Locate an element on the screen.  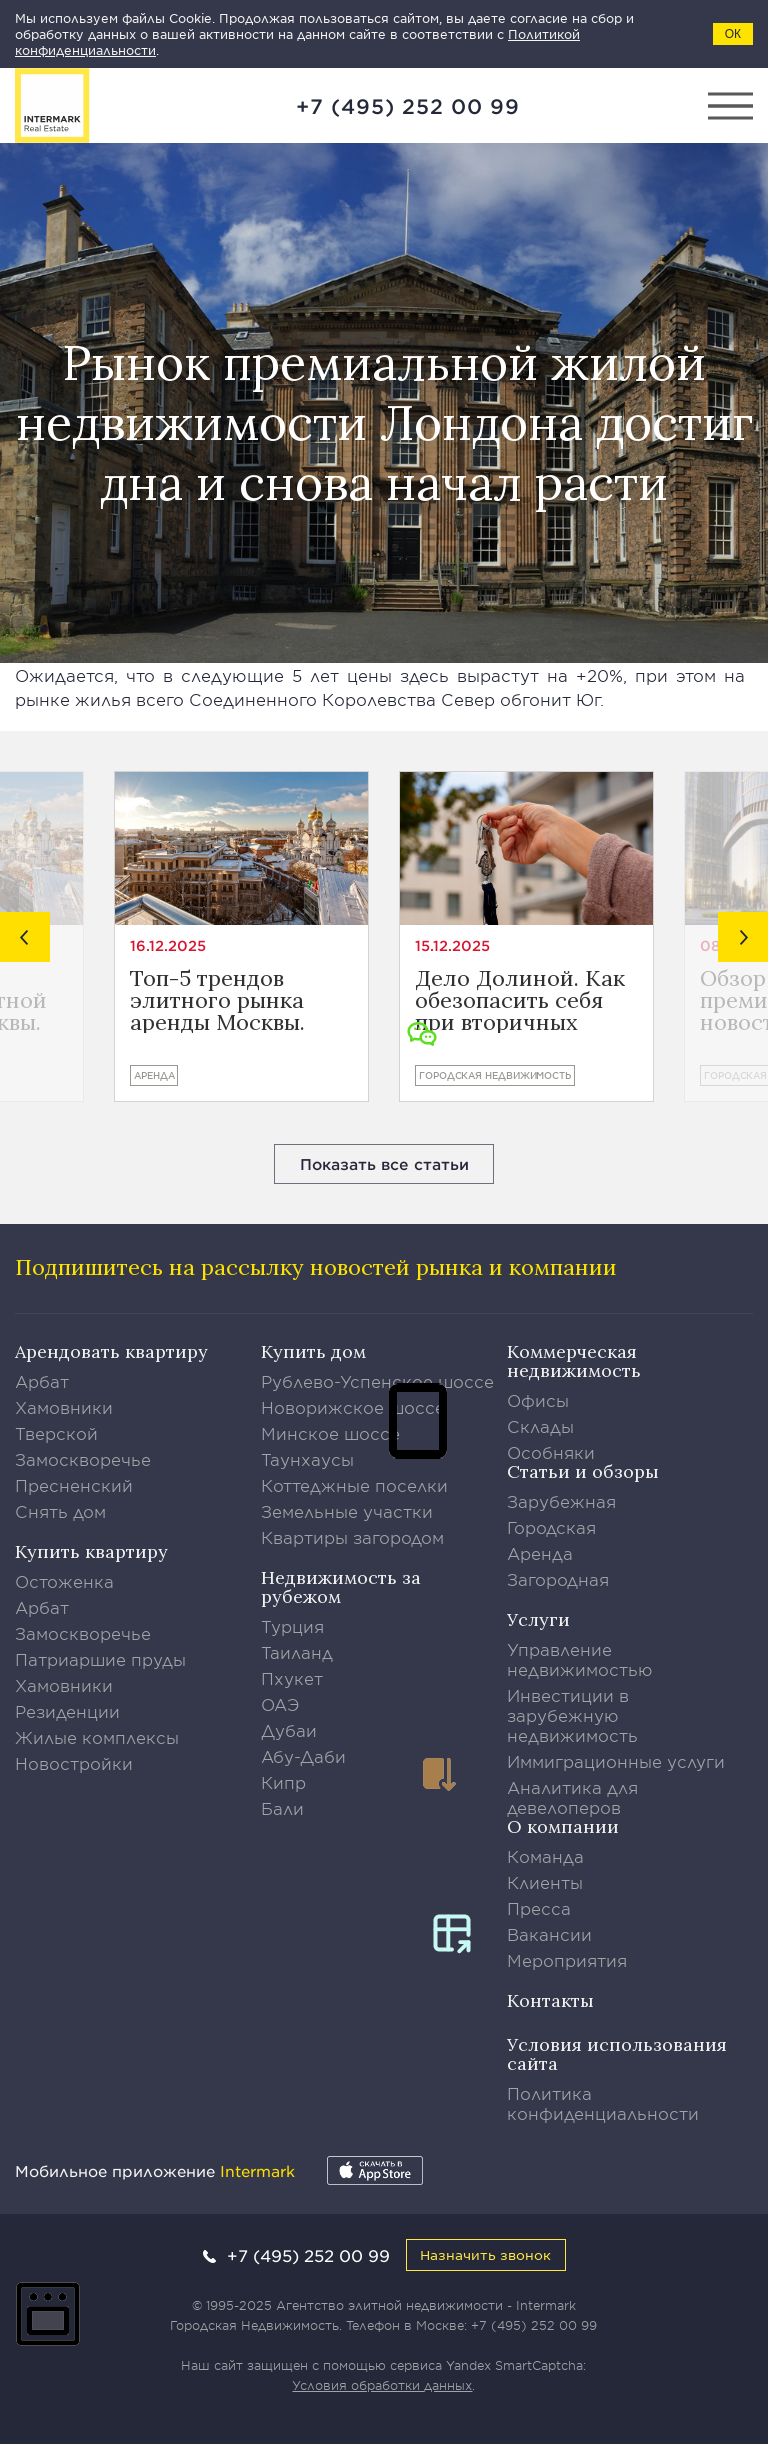
auto-fit content to bottom of container is located at coordinates (438, 1773).